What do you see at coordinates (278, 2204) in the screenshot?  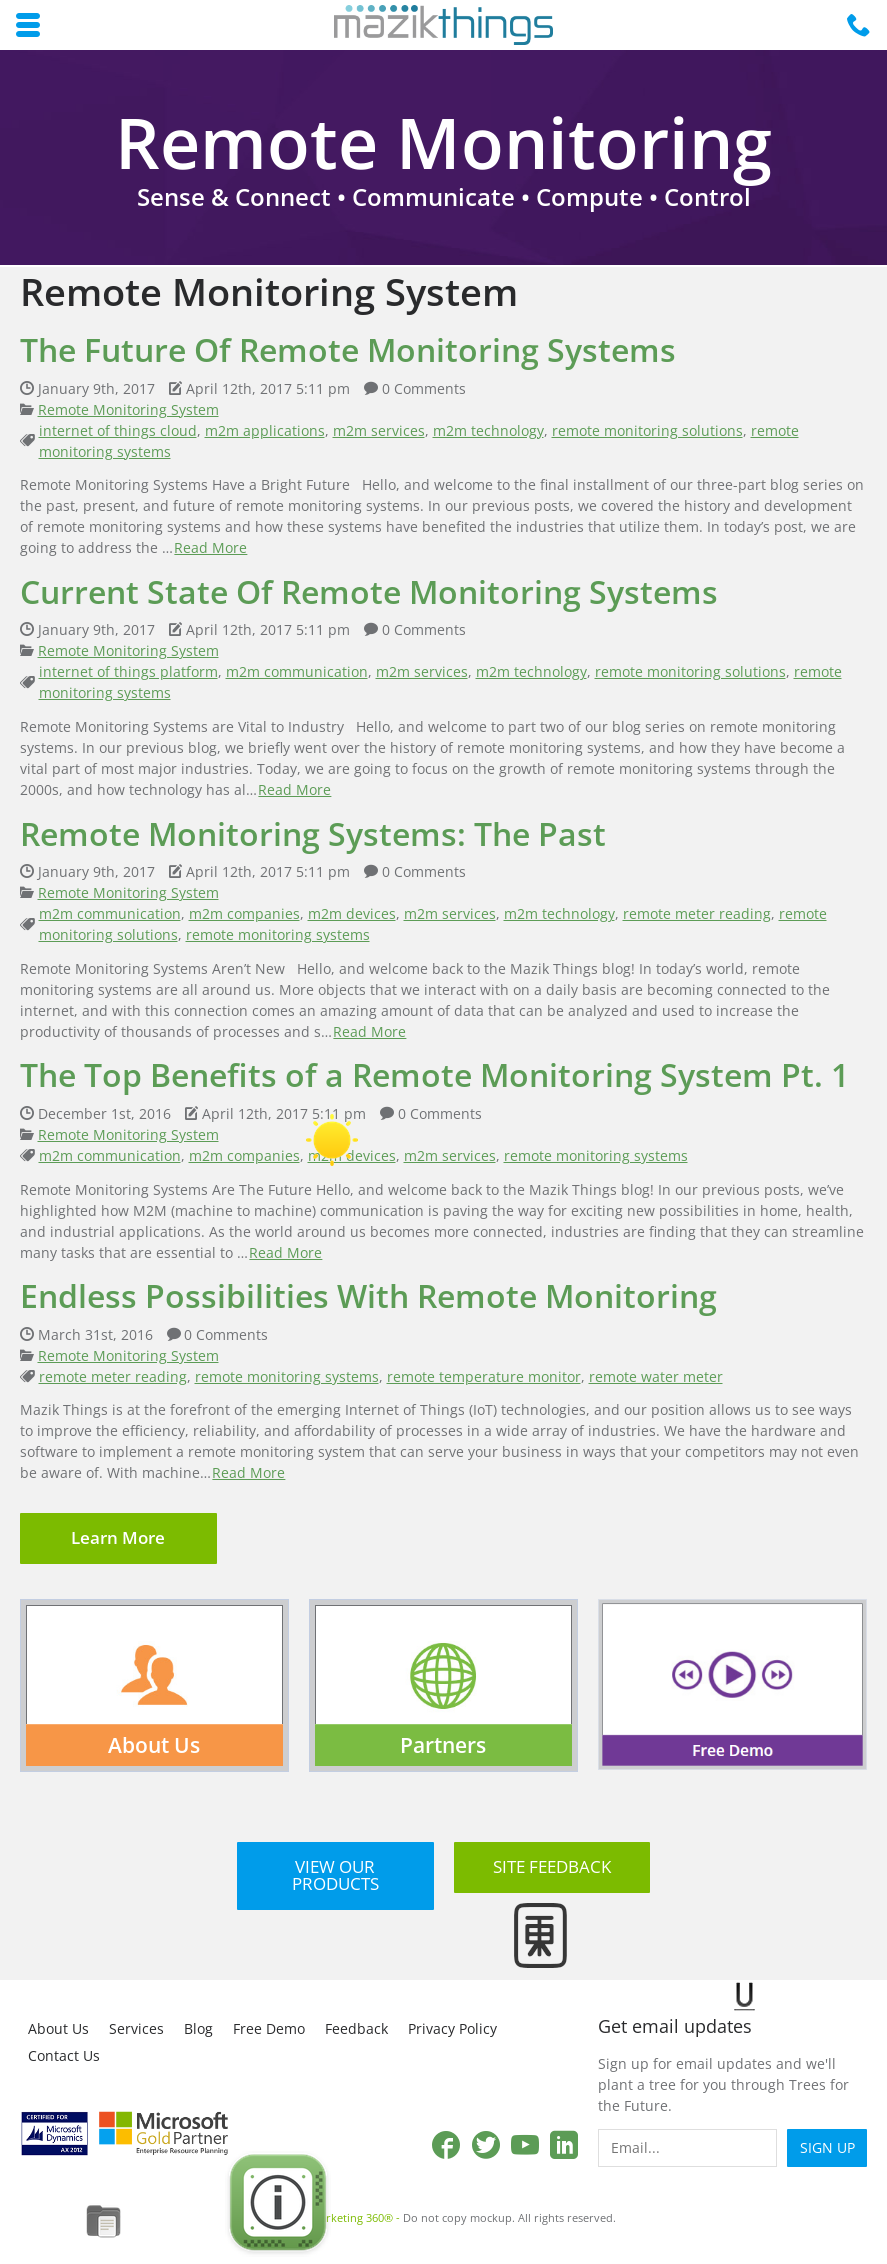 I see `view hardware information and system specs` at bounding box center [278, 2204].